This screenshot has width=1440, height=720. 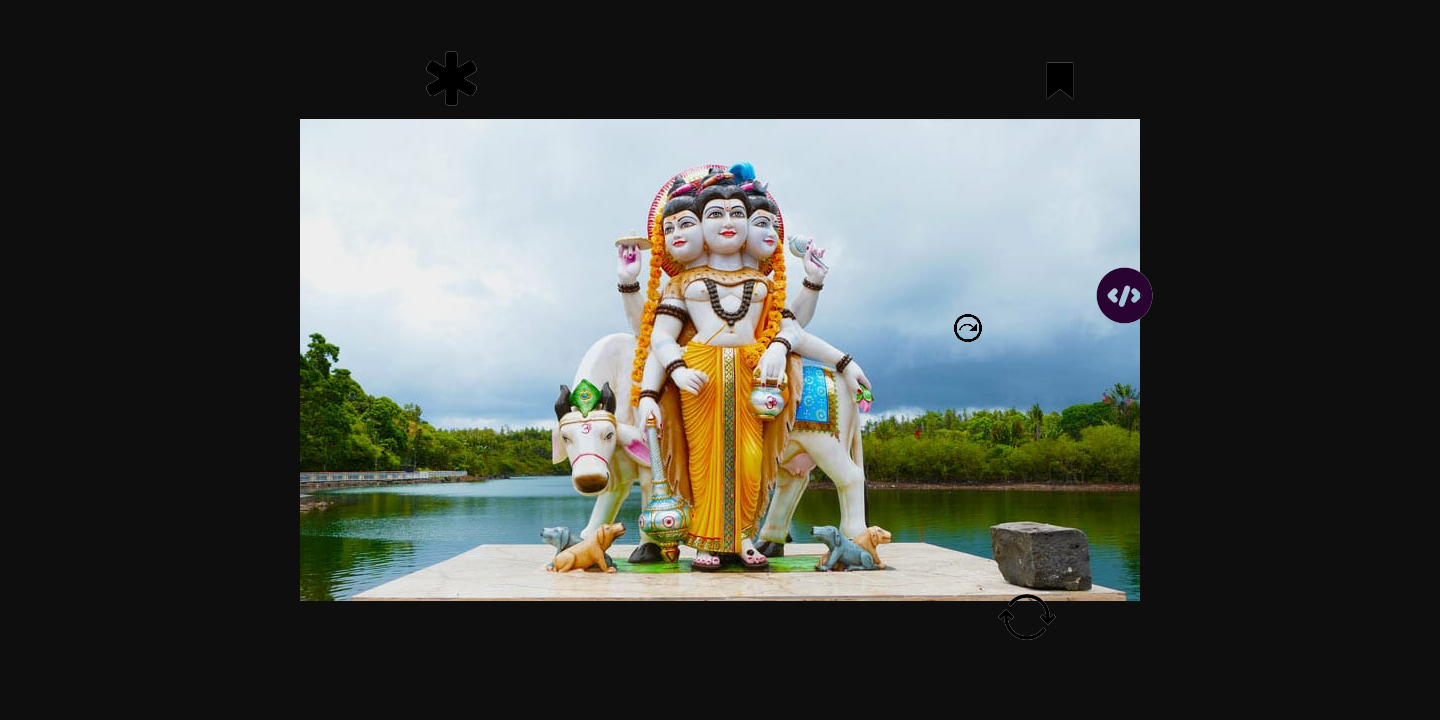 I want to click on access medical or health-related features, so click(x=451, y=78).